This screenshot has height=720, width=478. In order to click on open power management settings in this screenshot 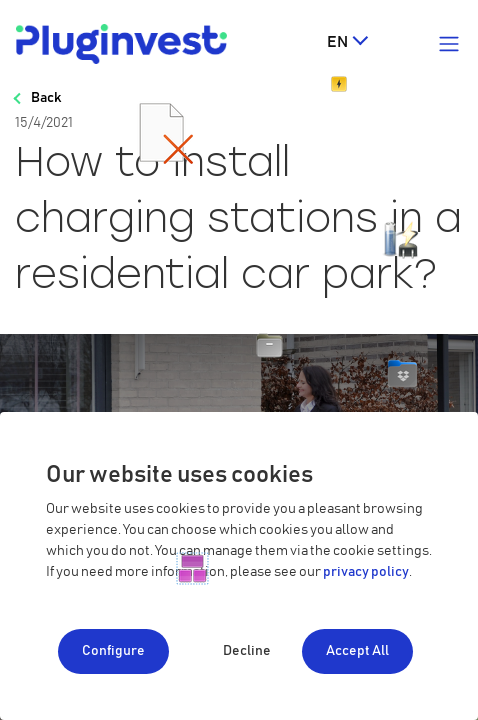, I will do `click(339, 84)`.